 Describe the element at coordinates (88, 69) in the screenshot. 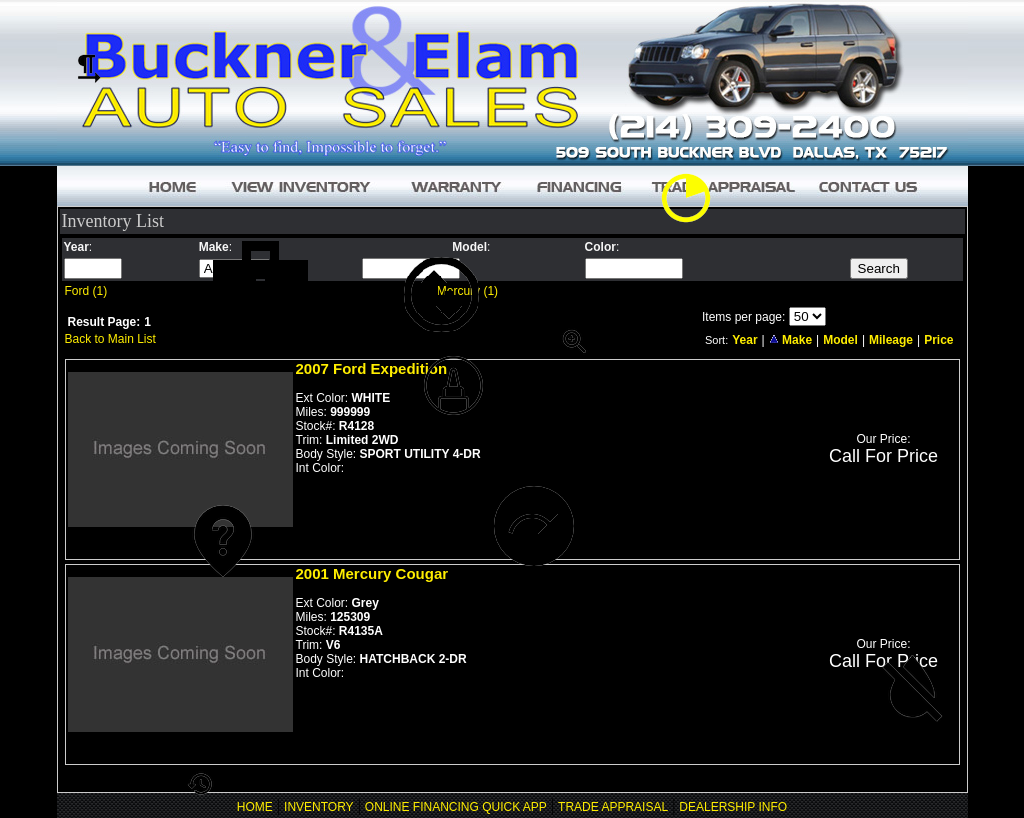

I see `set text direction to left-to-right` at that location.